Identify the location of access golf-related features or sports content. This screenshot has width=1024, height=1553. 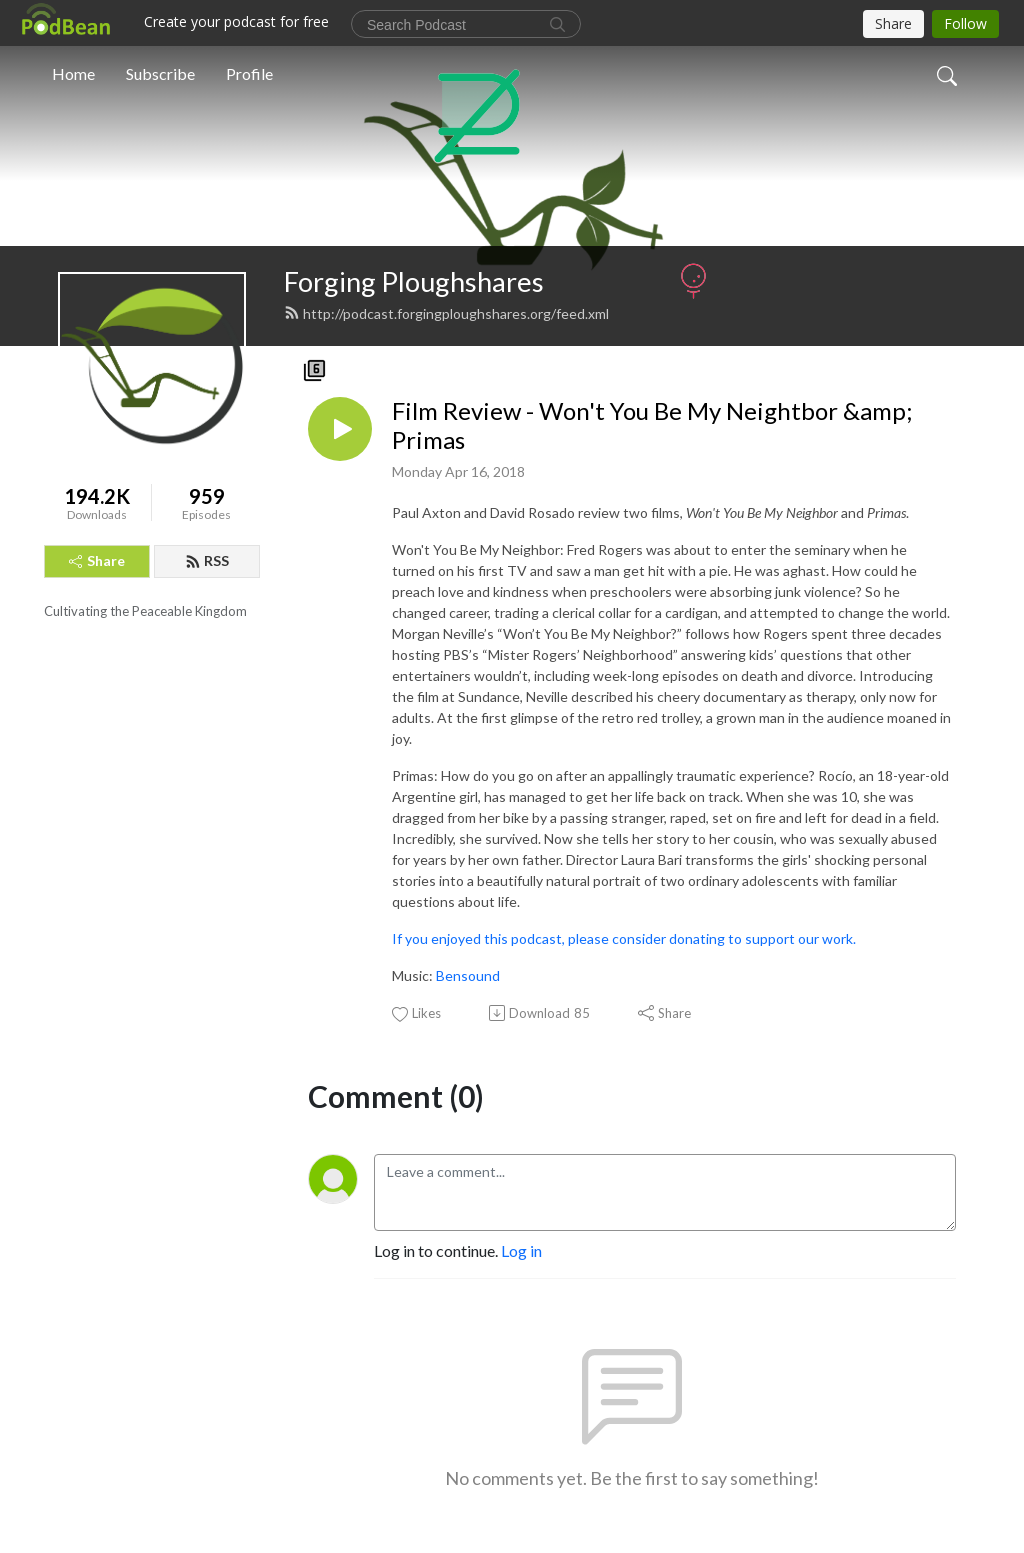
(693, 280).